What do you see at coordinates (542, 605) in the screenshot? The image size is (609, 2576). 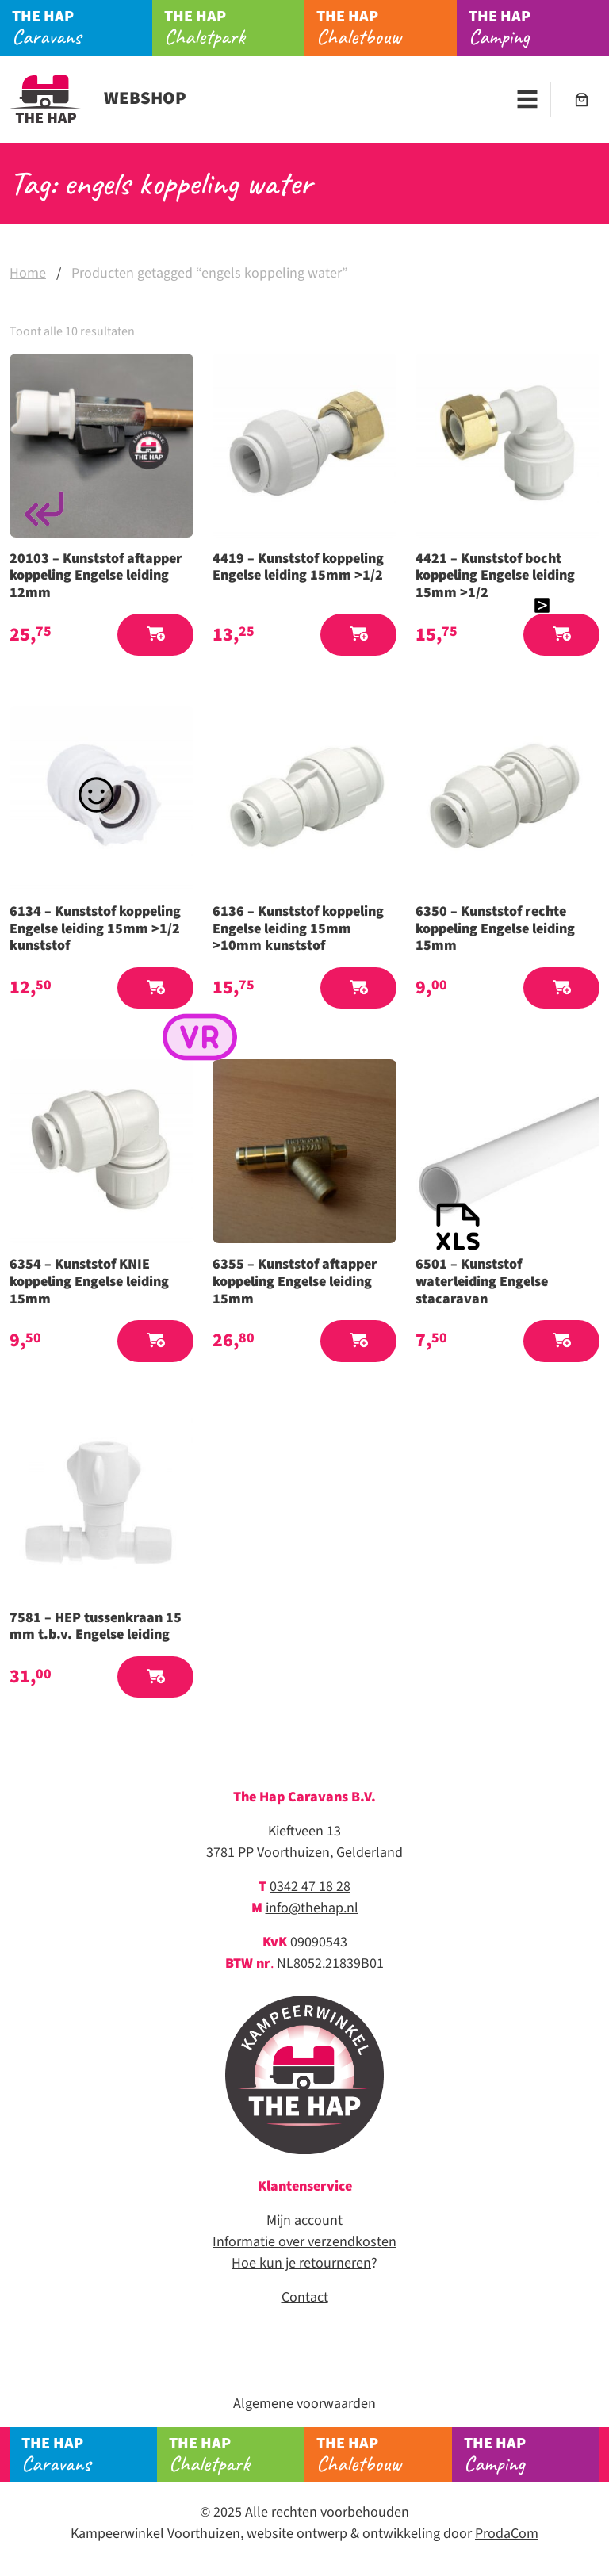 I see `navigate to next item or page` at bounding box center [542, 605].